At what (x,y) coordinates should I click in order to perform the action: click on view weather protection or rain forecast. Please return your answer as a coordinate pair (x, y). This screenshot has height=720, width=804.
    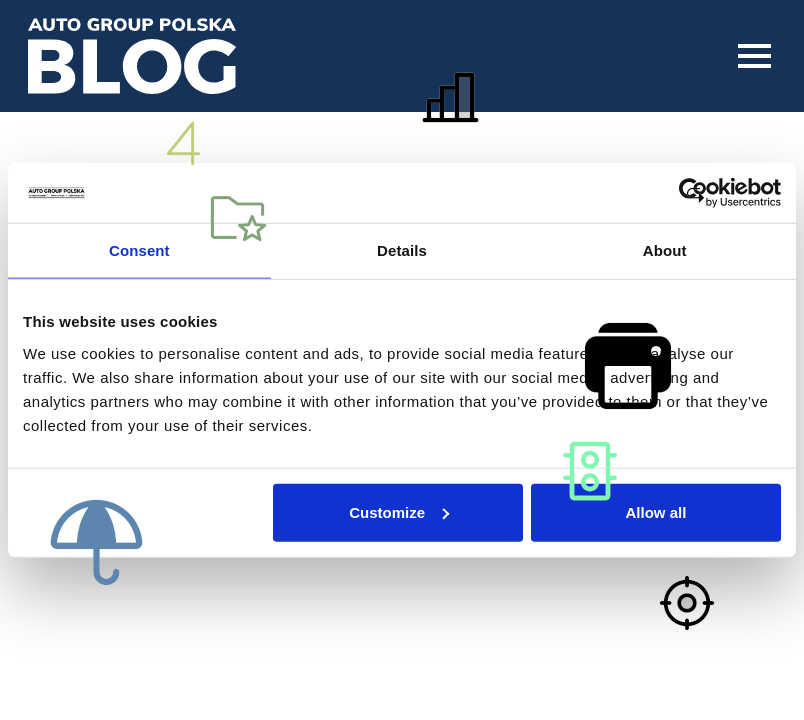
    Looking at the image, I should click on (96, 542).